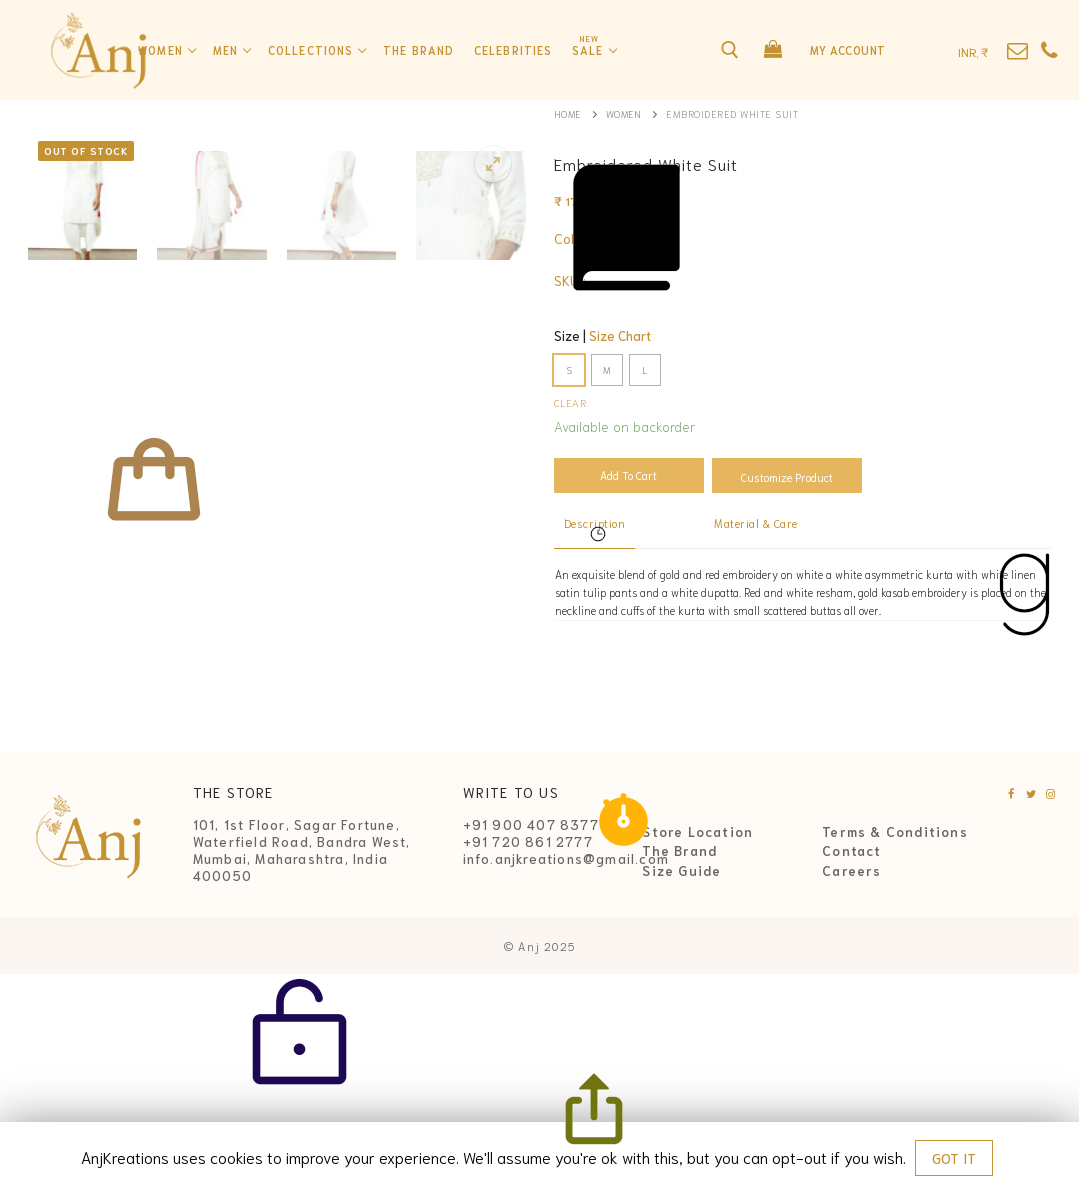 Image resolution: width=1079 pixels, height=1194 pixels. I want to click on open library or reading list, so click(626, 227).